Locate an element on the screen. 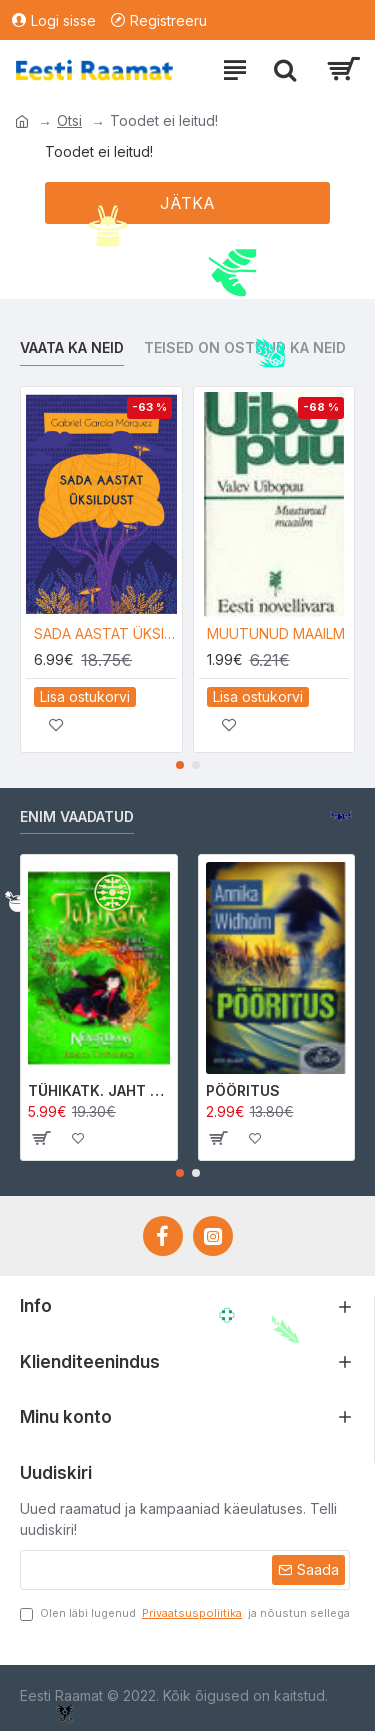 This screenshot has width=375, height=1731. select harpy creature in game is located at coordinates (65, 1714).